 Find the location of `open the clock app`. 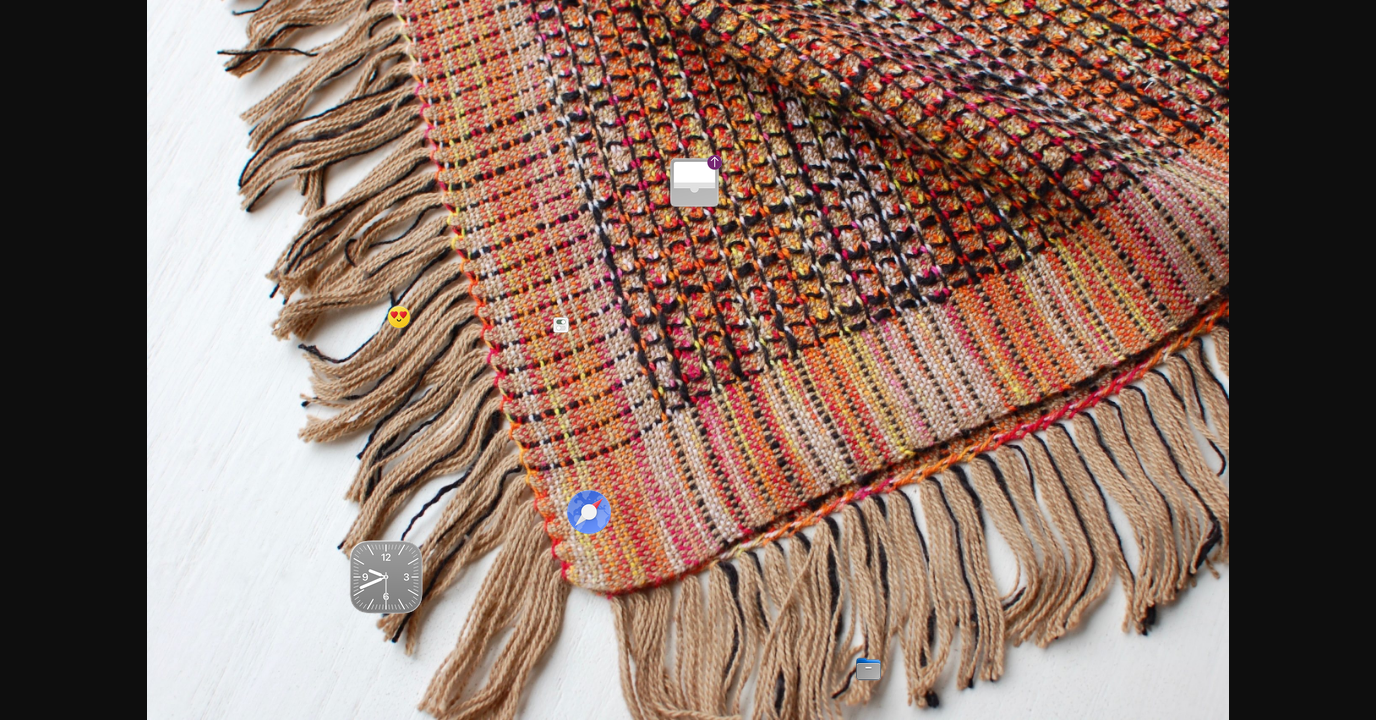

open the clock app is located at coordinates (386, 577).